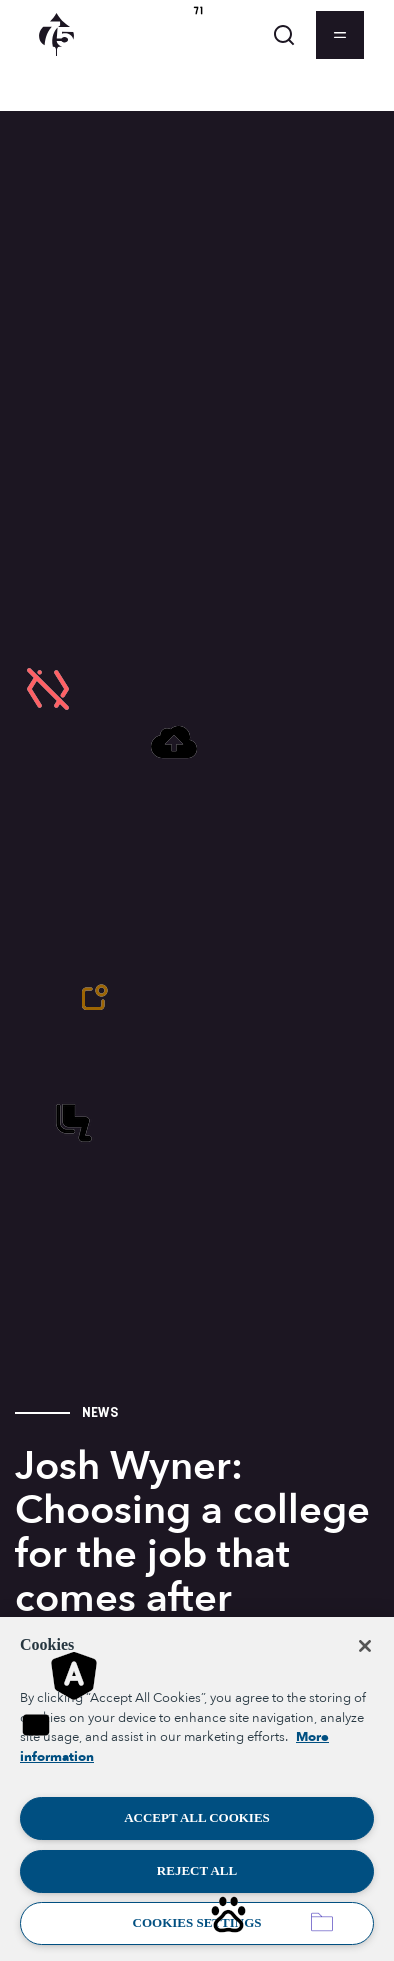  Describe the element at coordinates (48, 689) in the screenshot. I see `disable code or markup view` at that location.